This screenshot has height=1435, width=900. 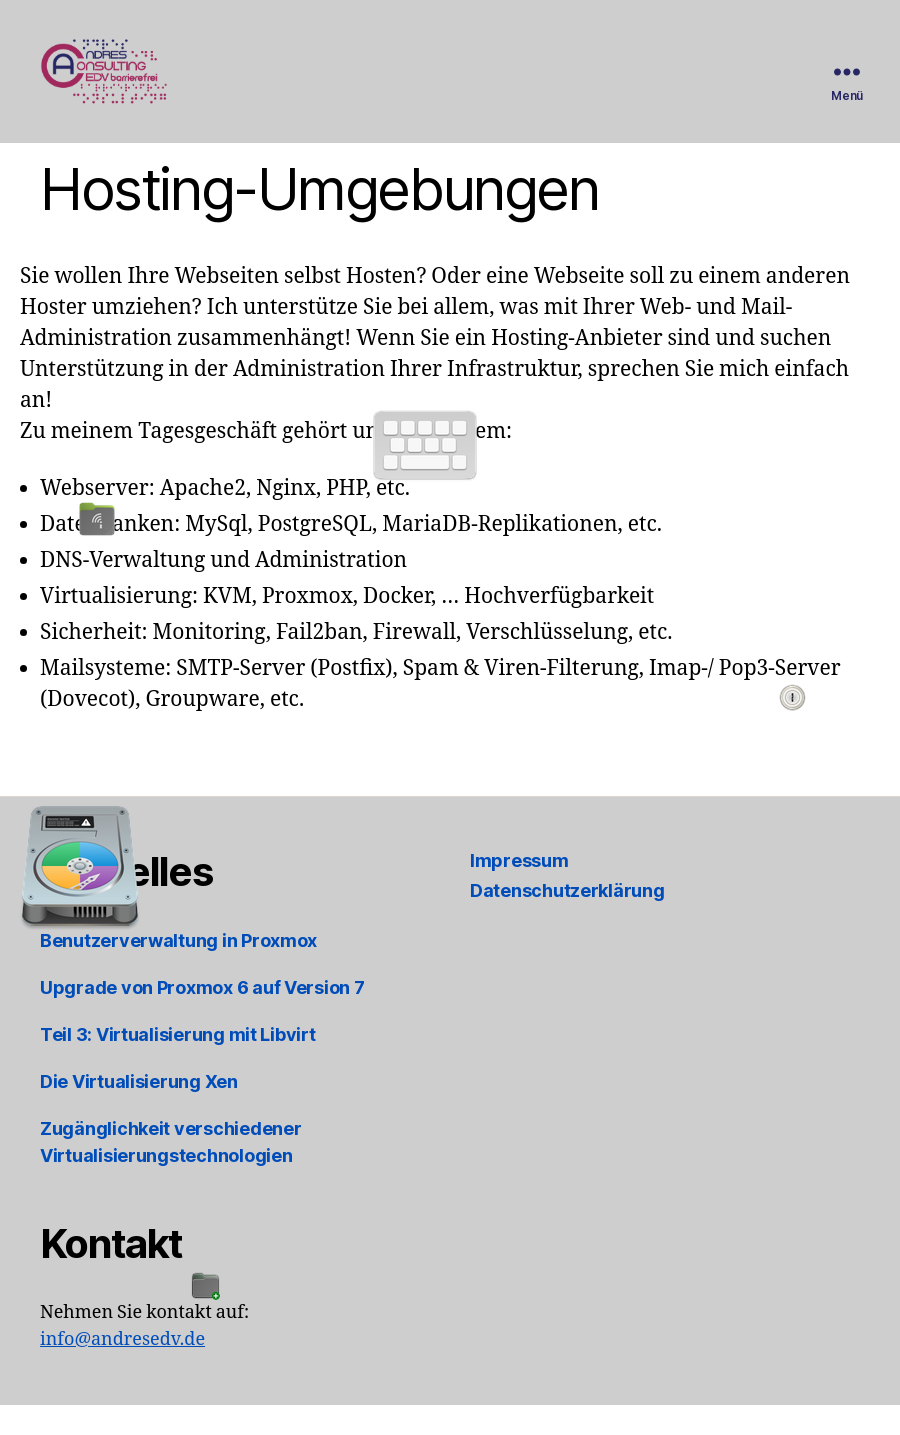 What do you see at coordinates (97, 519) in the screenshot?
I see `open insync cloud sync folder` at bounding box center [97, 519].